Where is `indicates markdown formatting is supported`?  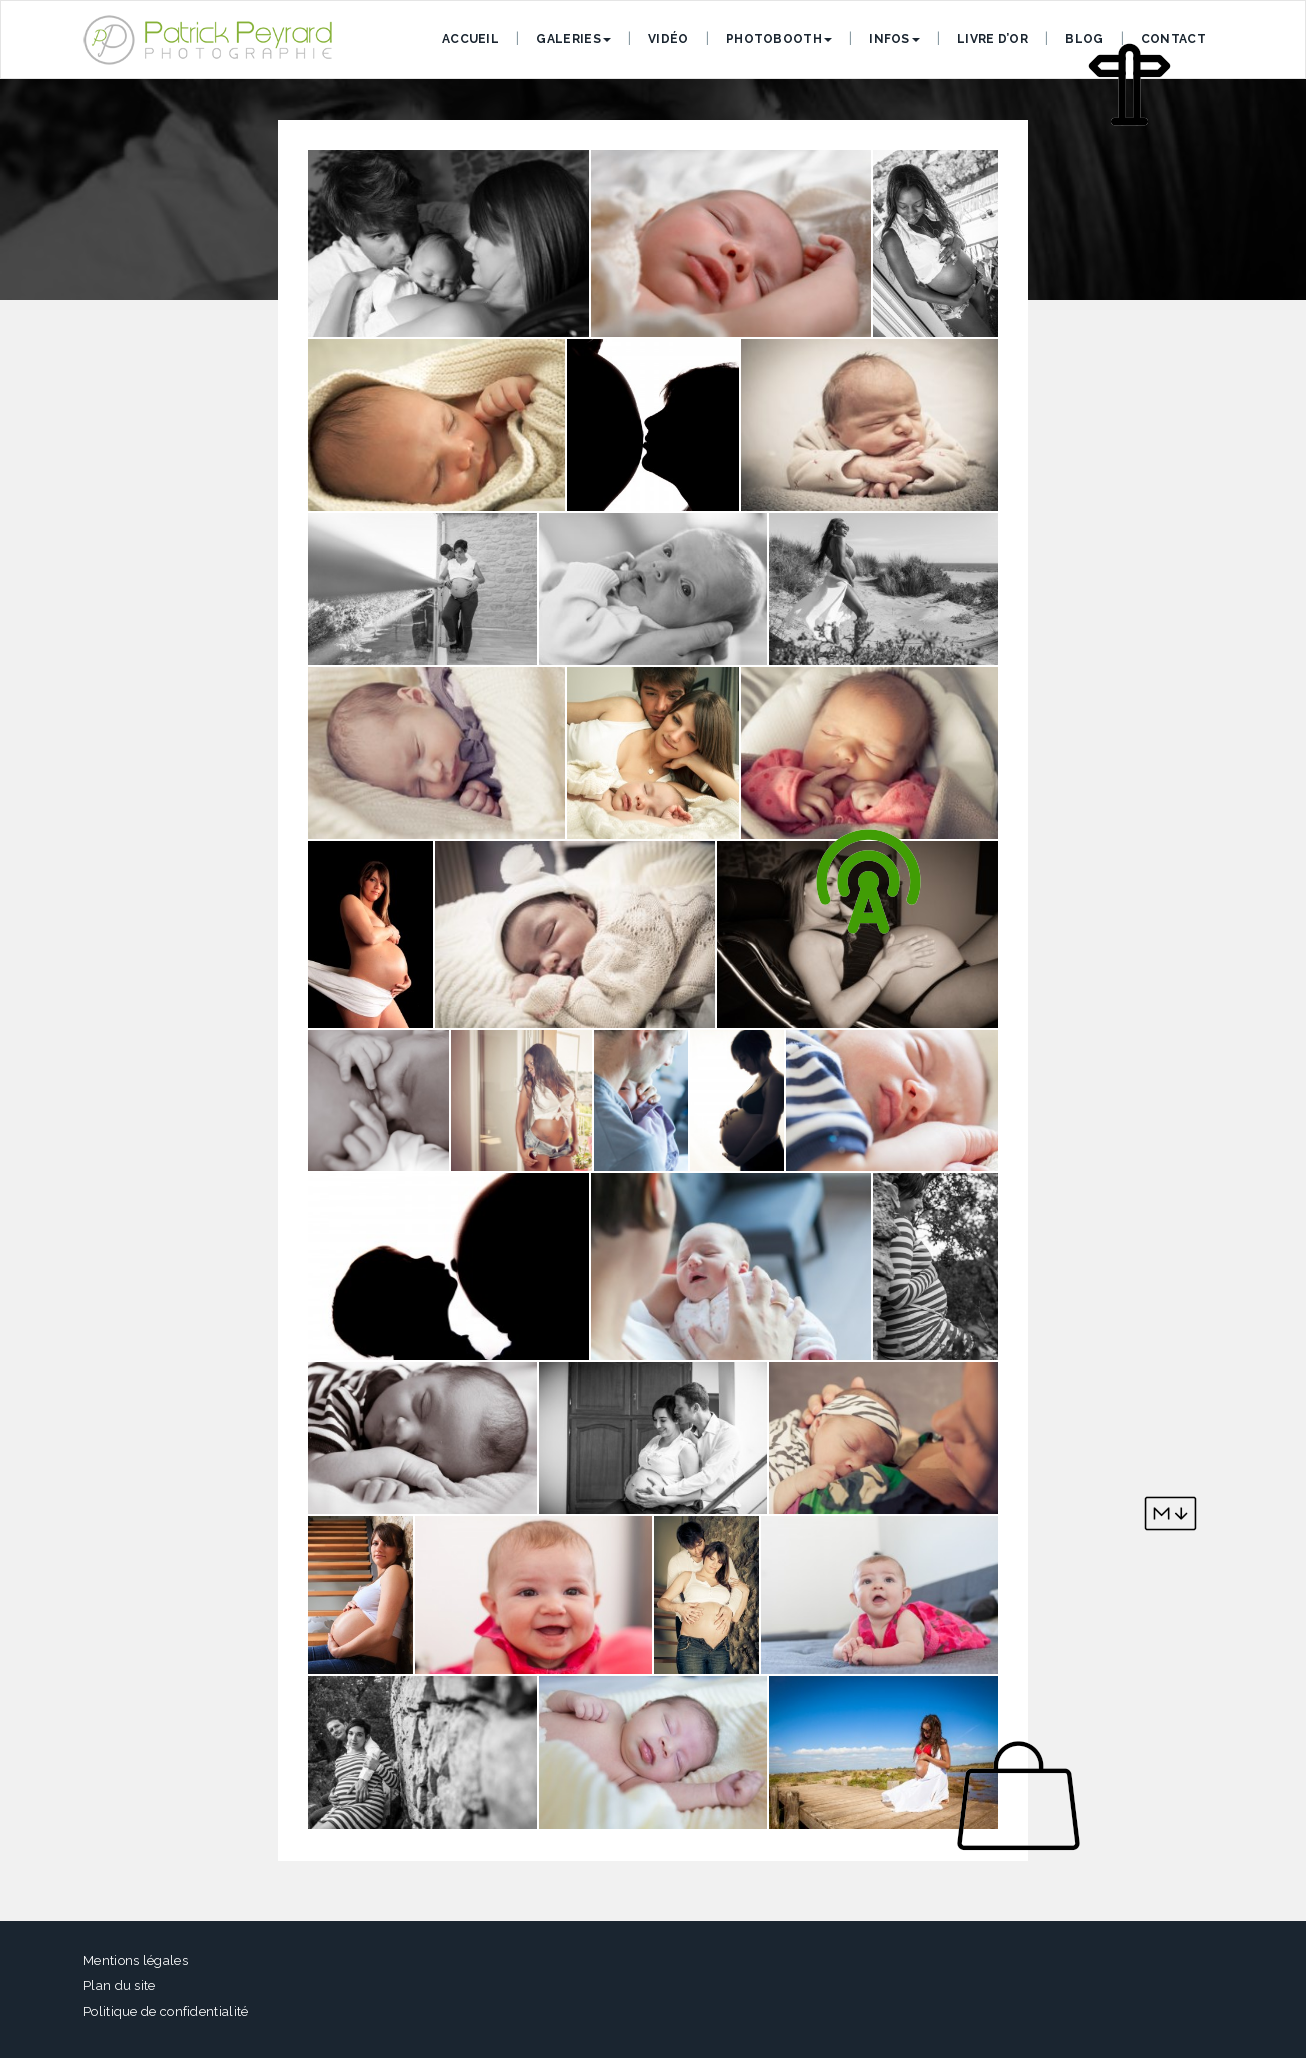
indicates markdown formatting is supported is located at coordinates (1170, 1513).